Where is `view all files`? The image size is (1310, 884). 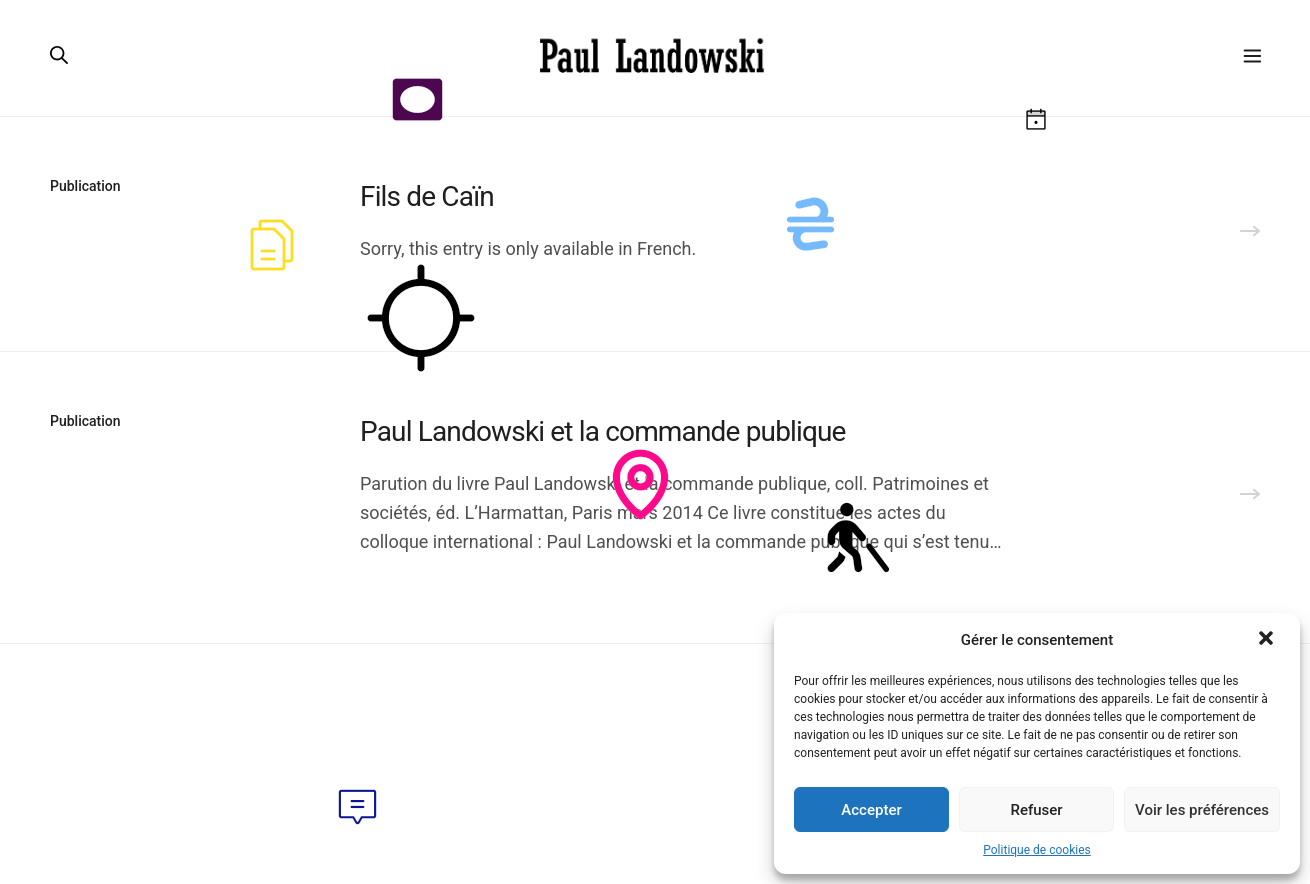
view all files is located at coordinates (272, 245).